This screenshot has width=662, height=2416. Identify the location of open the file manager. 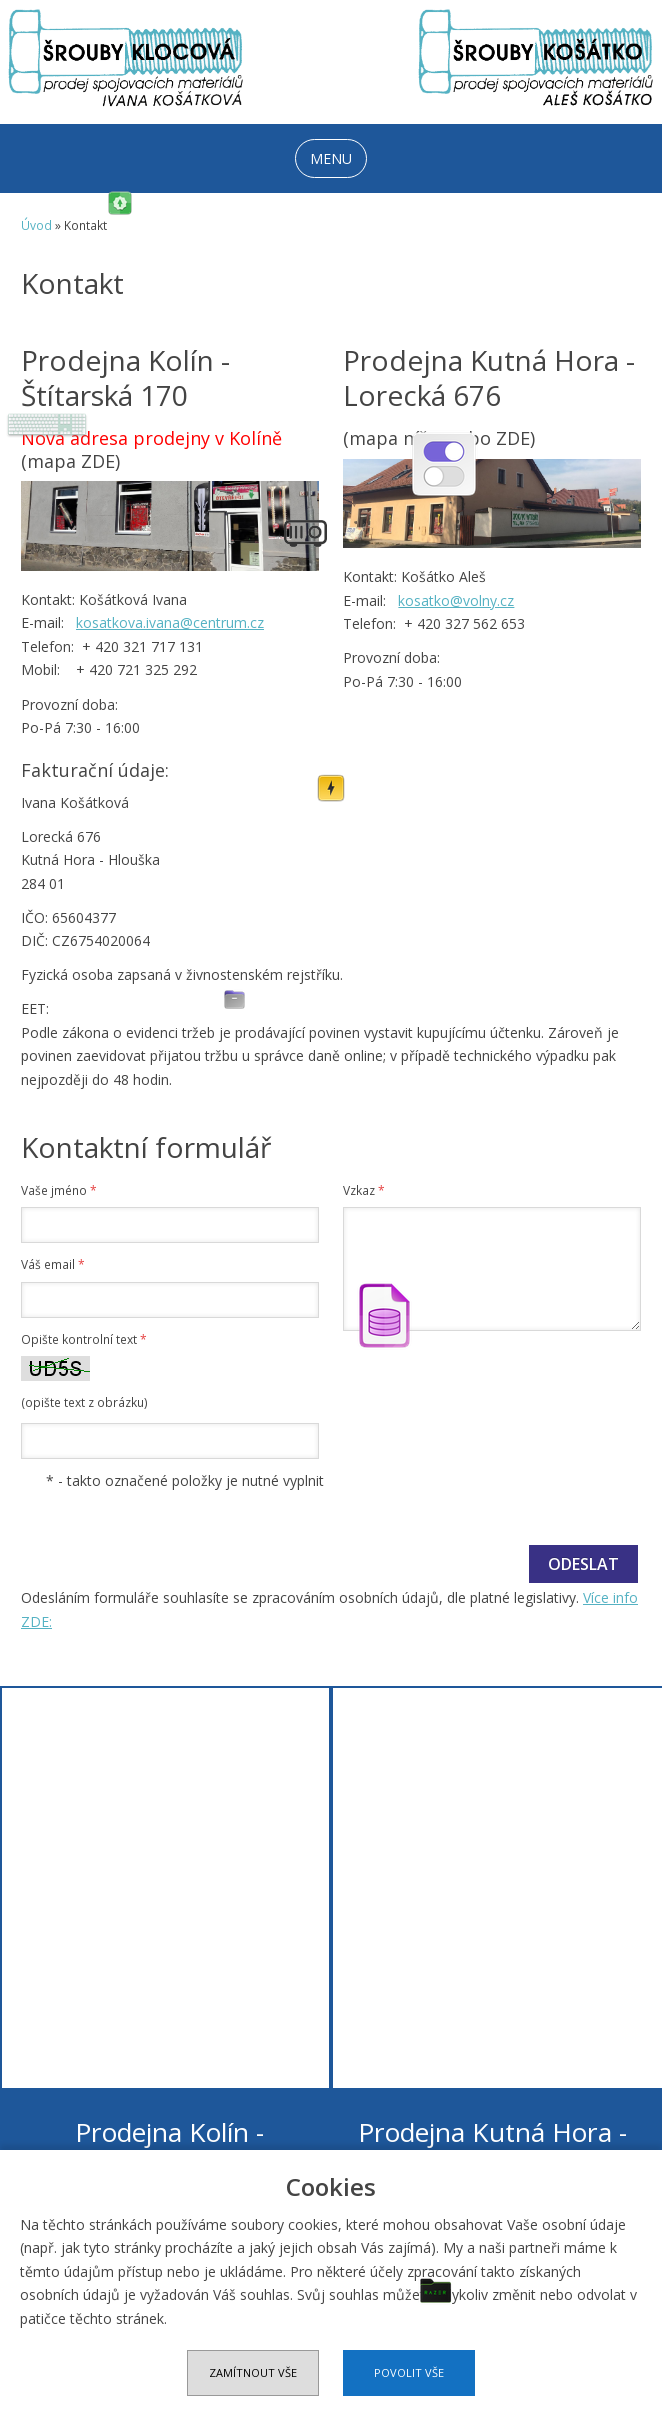
(234, 999).